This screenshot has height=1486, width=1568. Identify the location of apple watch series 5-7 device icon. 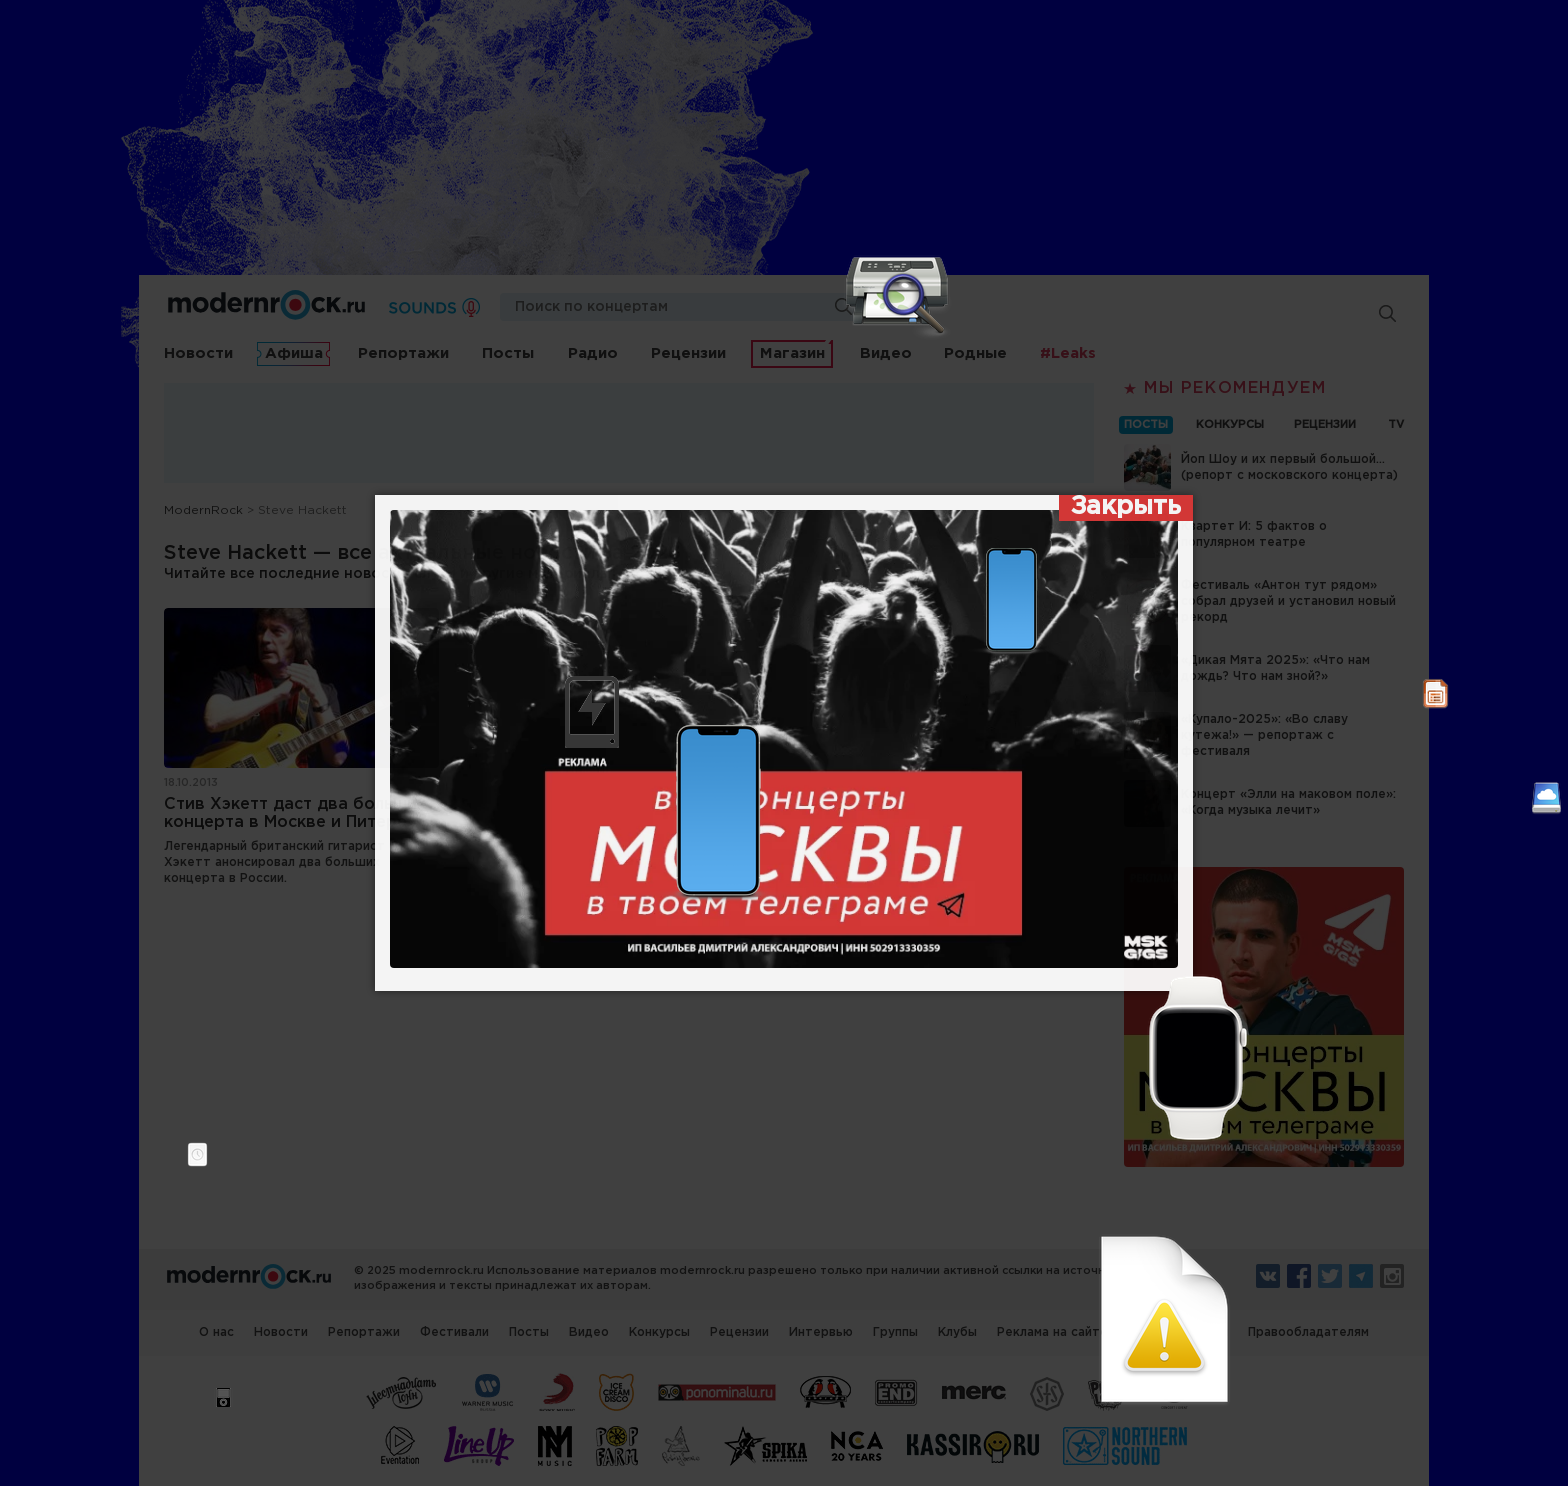
(1196, 1058).